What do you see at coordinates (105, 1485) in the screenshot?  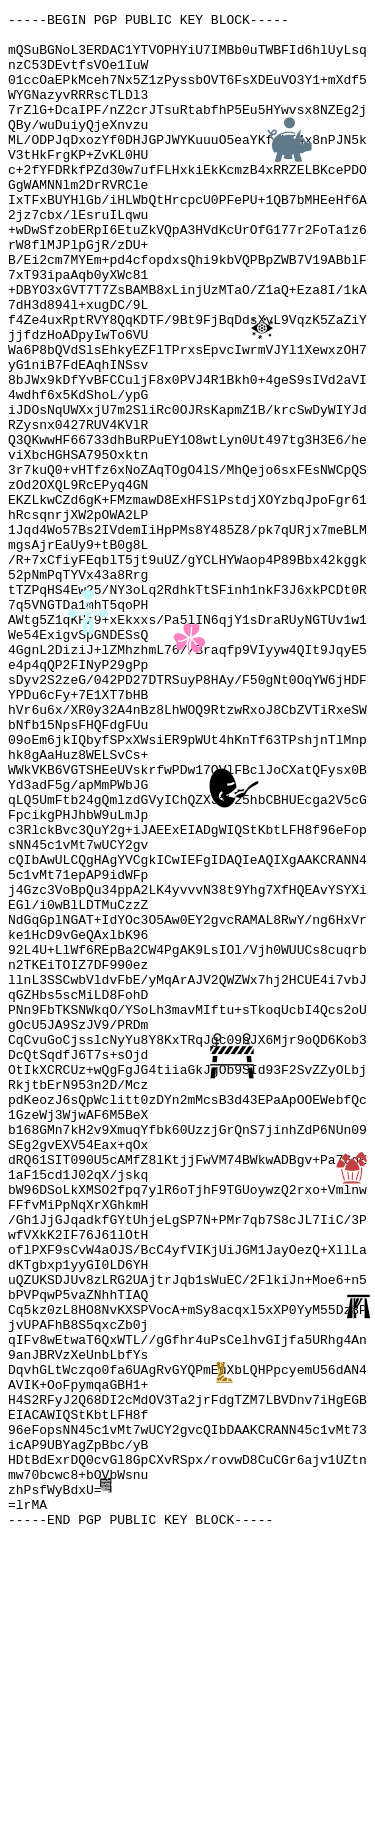 I see `access notes or written records` at bounding box center [105, 1485].